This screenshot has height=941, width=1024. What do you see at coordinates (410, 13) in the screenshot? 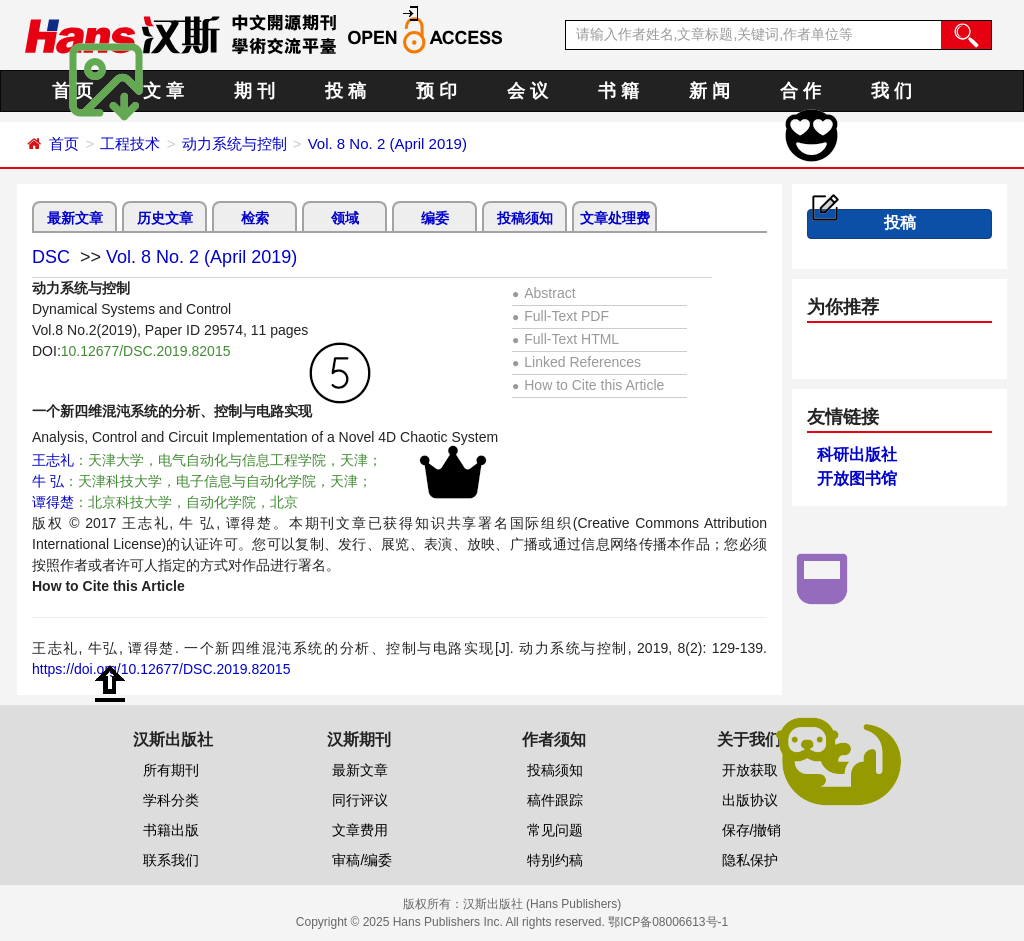
I see `log in to your account` at bounding box center [410, 13].